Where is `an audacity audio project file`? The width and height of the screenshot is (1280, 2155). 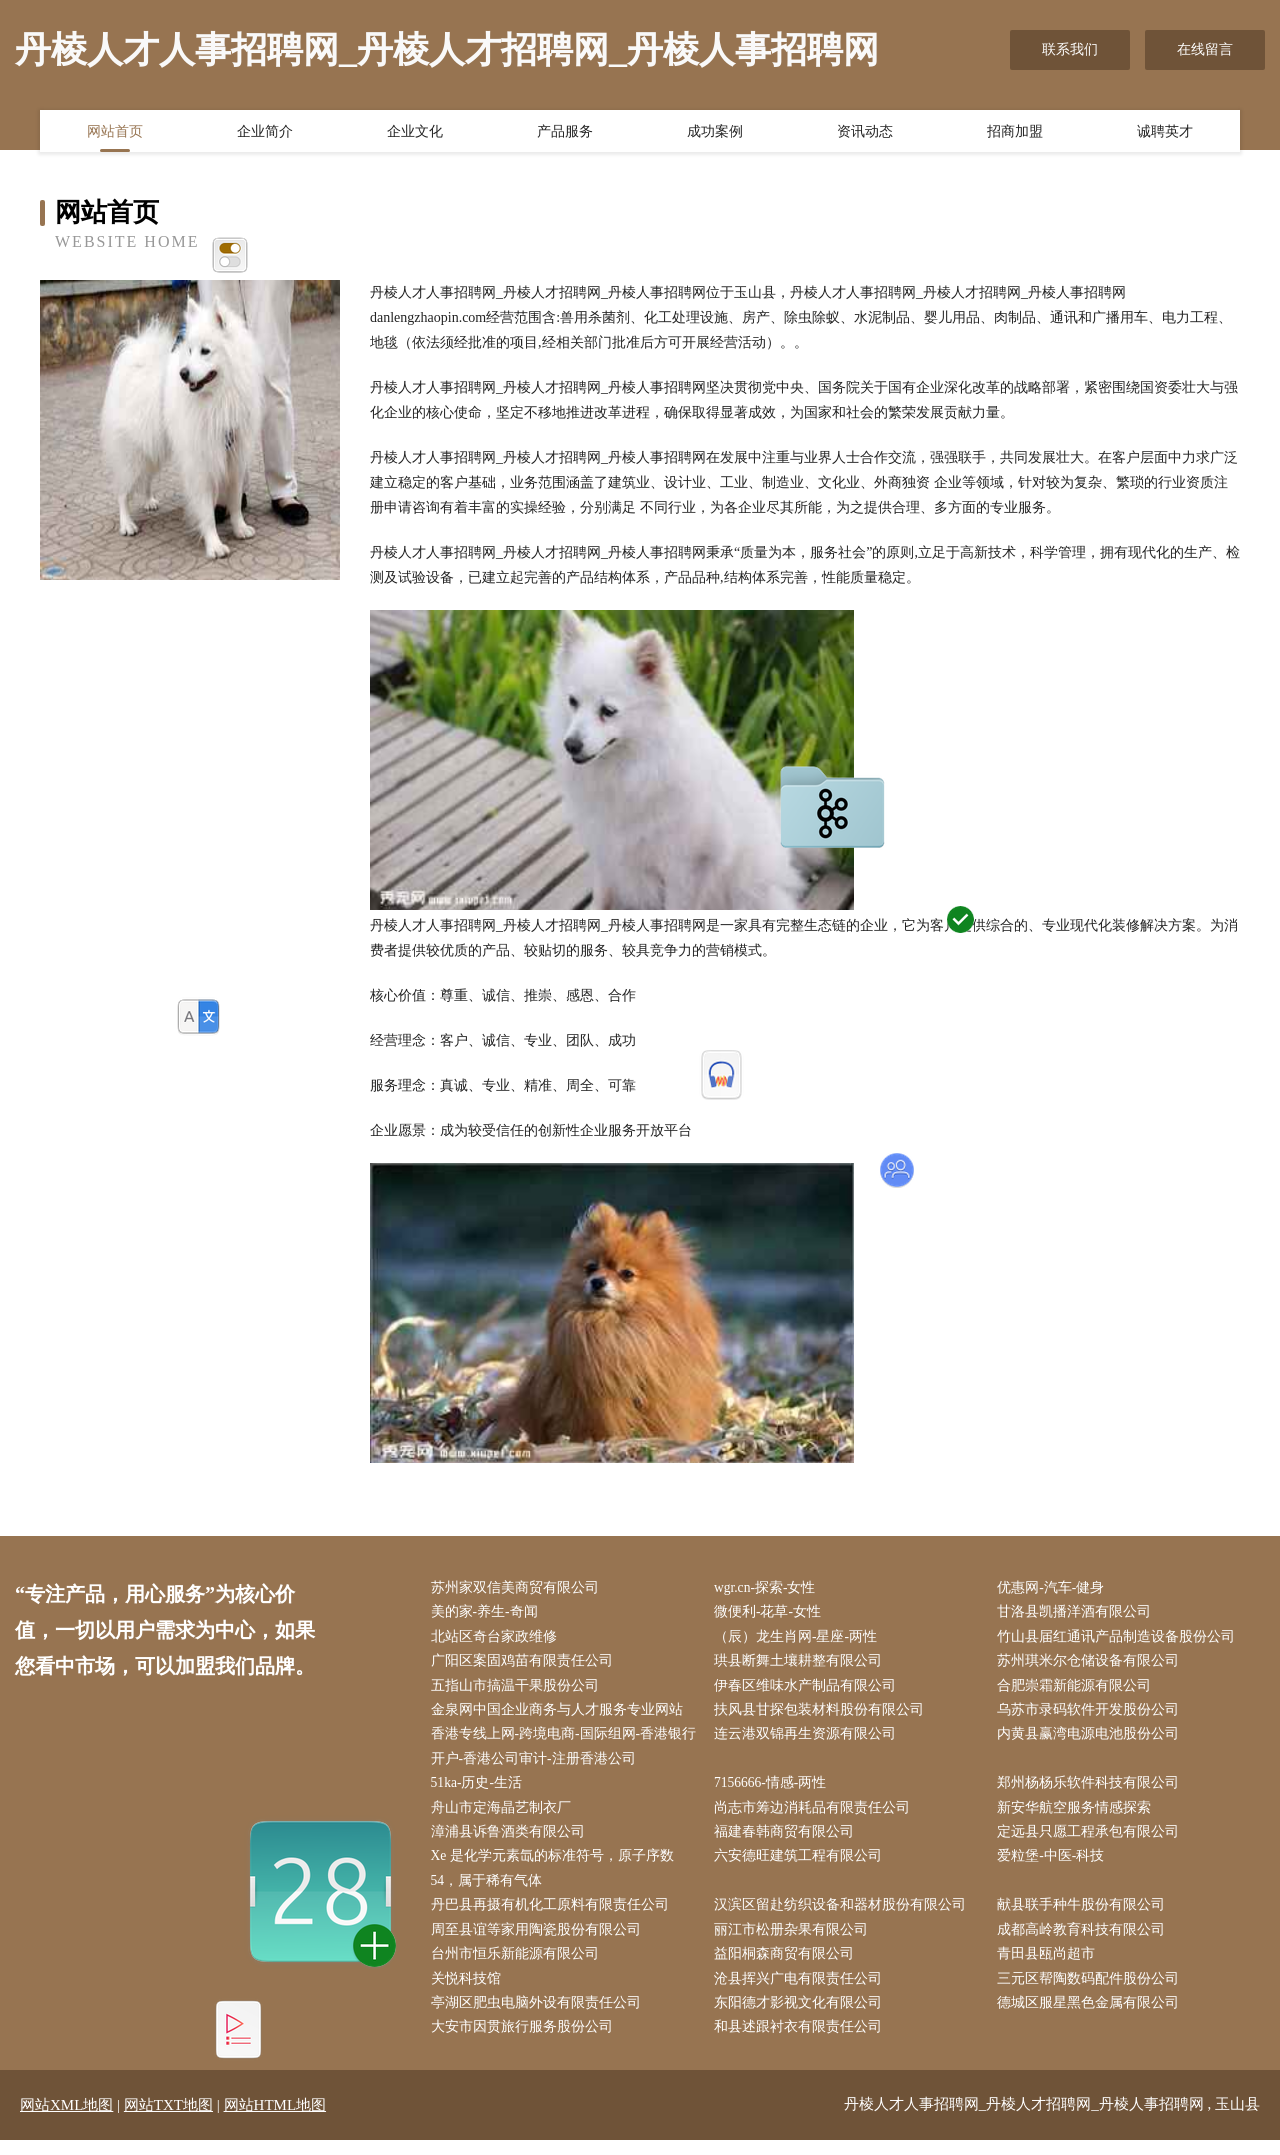 an audacity audio project file is located at coordinates (721, 1074).